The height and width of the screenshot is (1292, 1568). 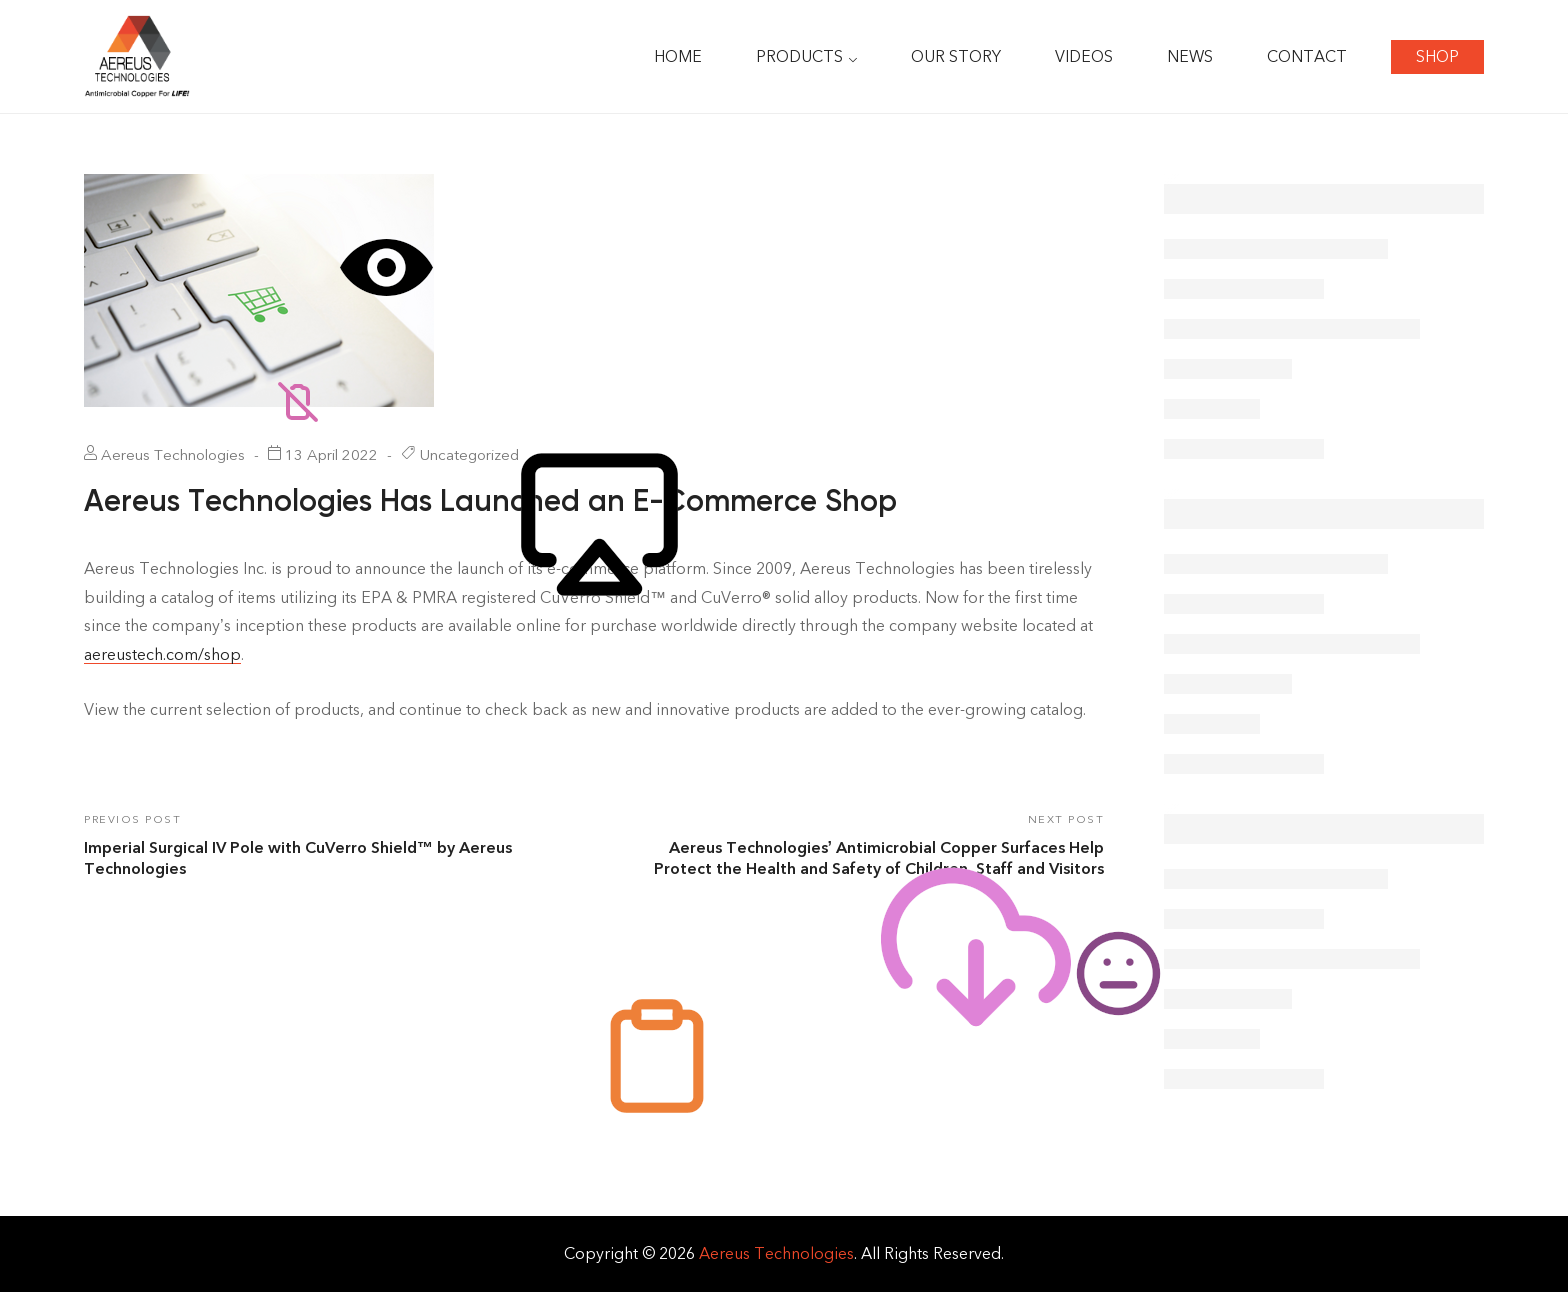 What do you see at coordinates (298, 402) in the screenshot?
I see `battery unavailable or disabled` at bounding box center [298, 402].